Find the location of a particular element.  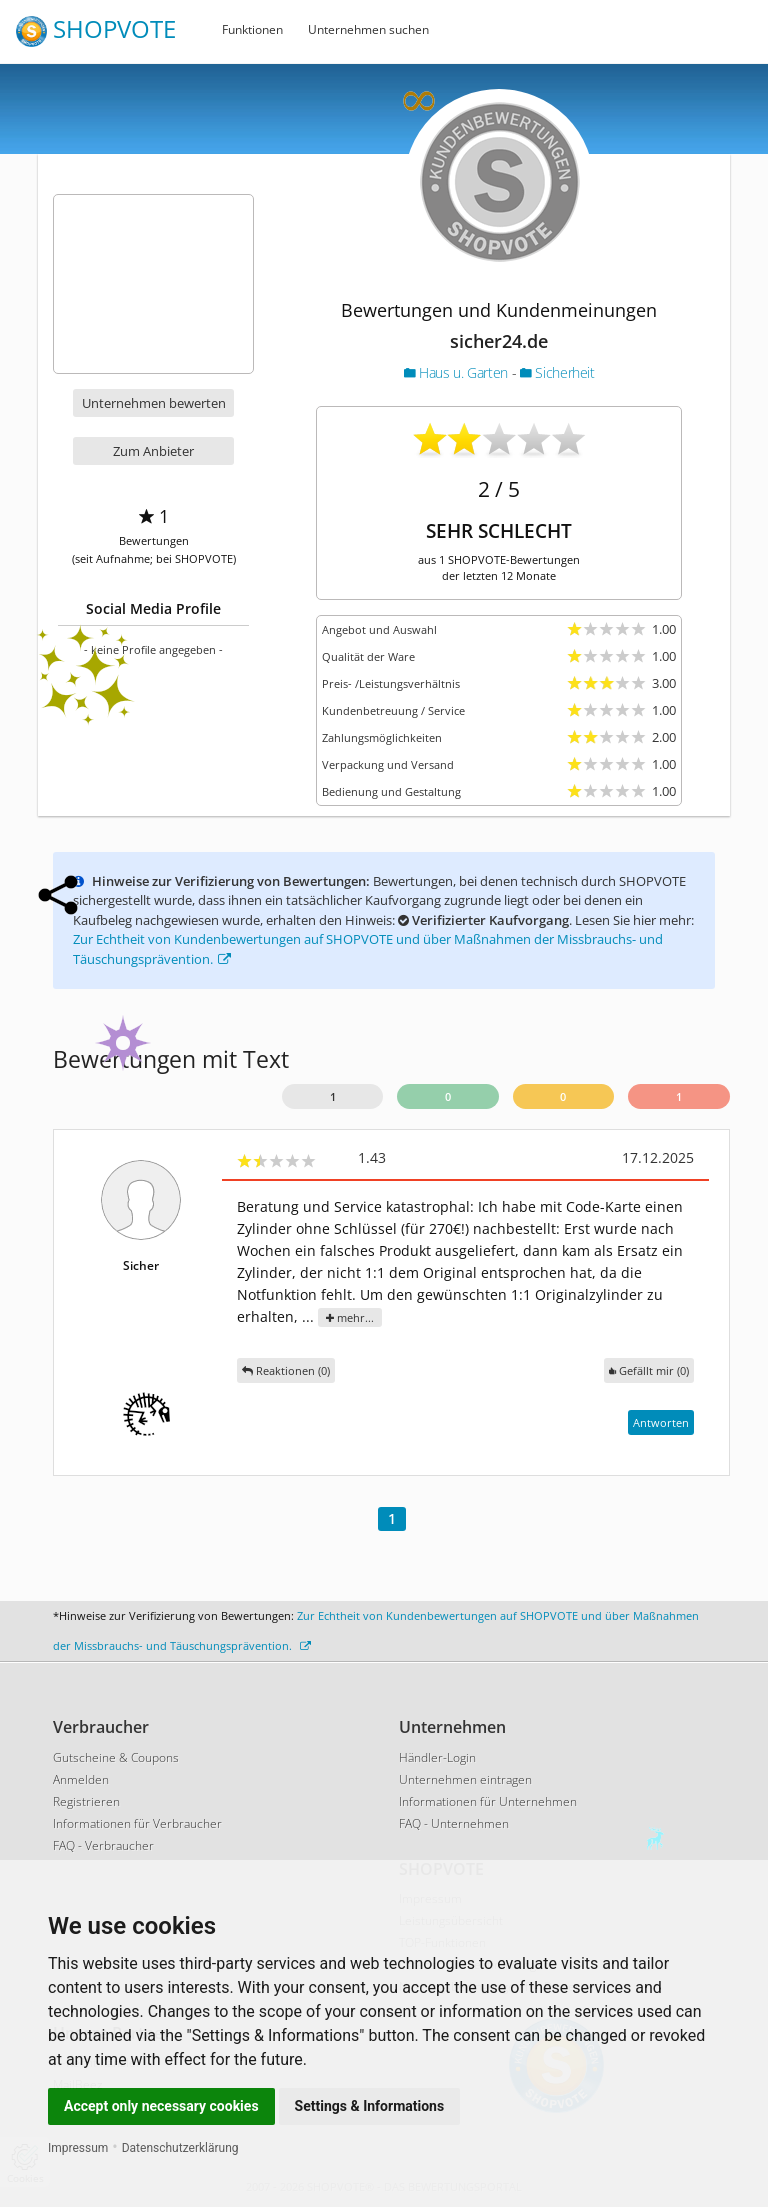

share this content is located at coordinates (58, 895).